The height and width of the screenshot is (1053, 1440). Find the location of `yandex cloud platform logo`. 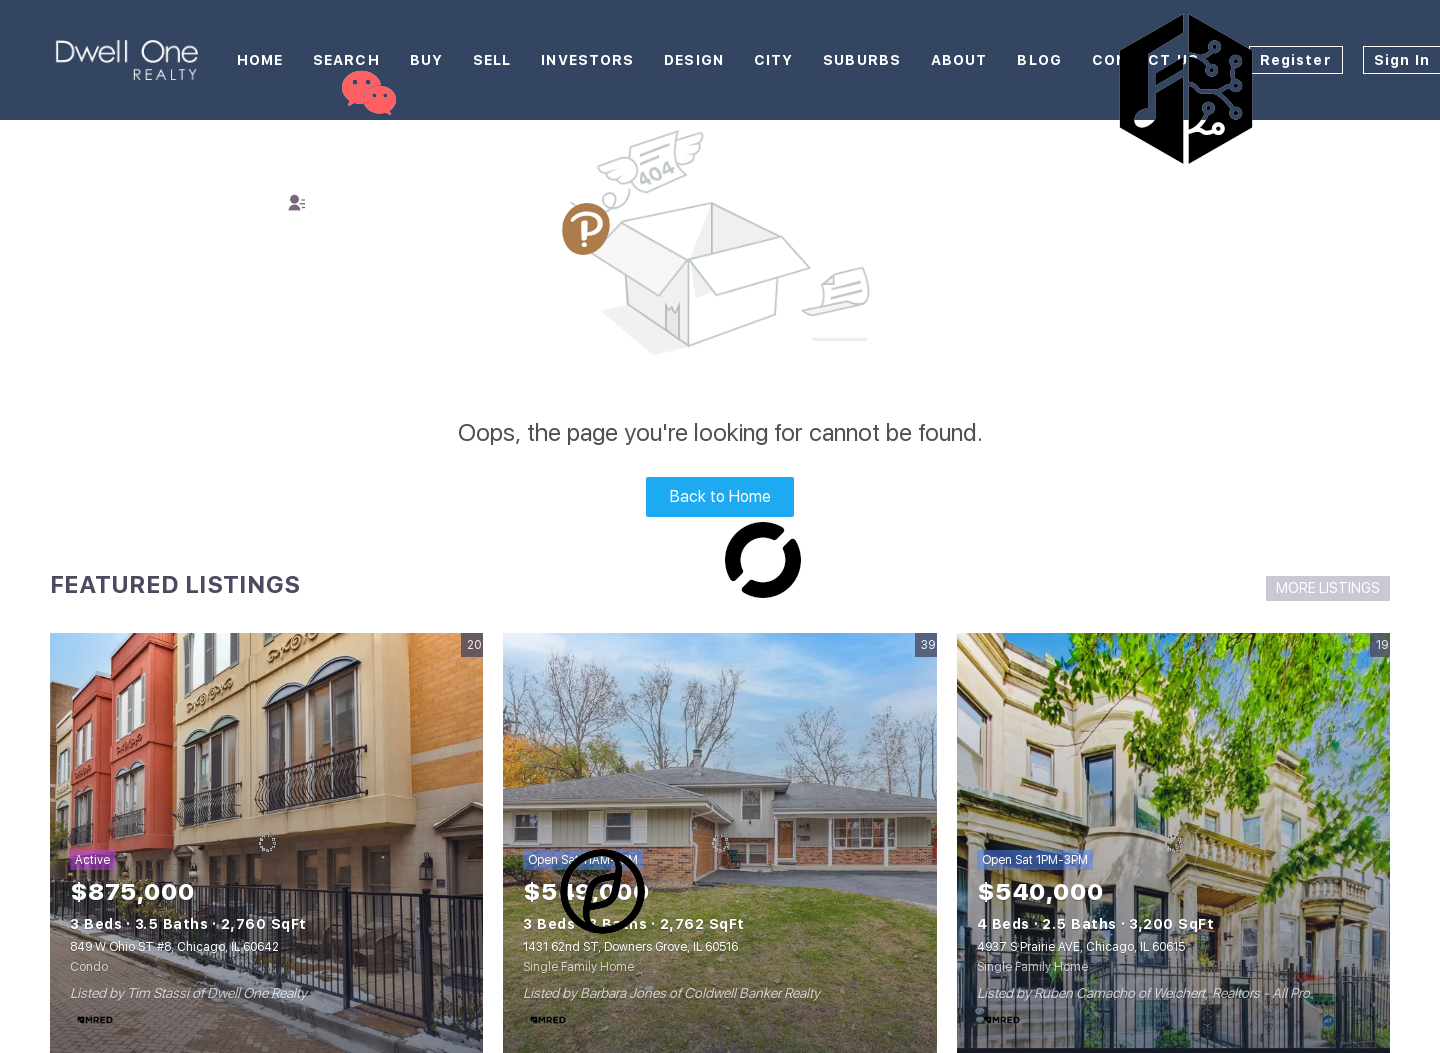

yandex cloud platform logo is located at coordinates (602, 891).